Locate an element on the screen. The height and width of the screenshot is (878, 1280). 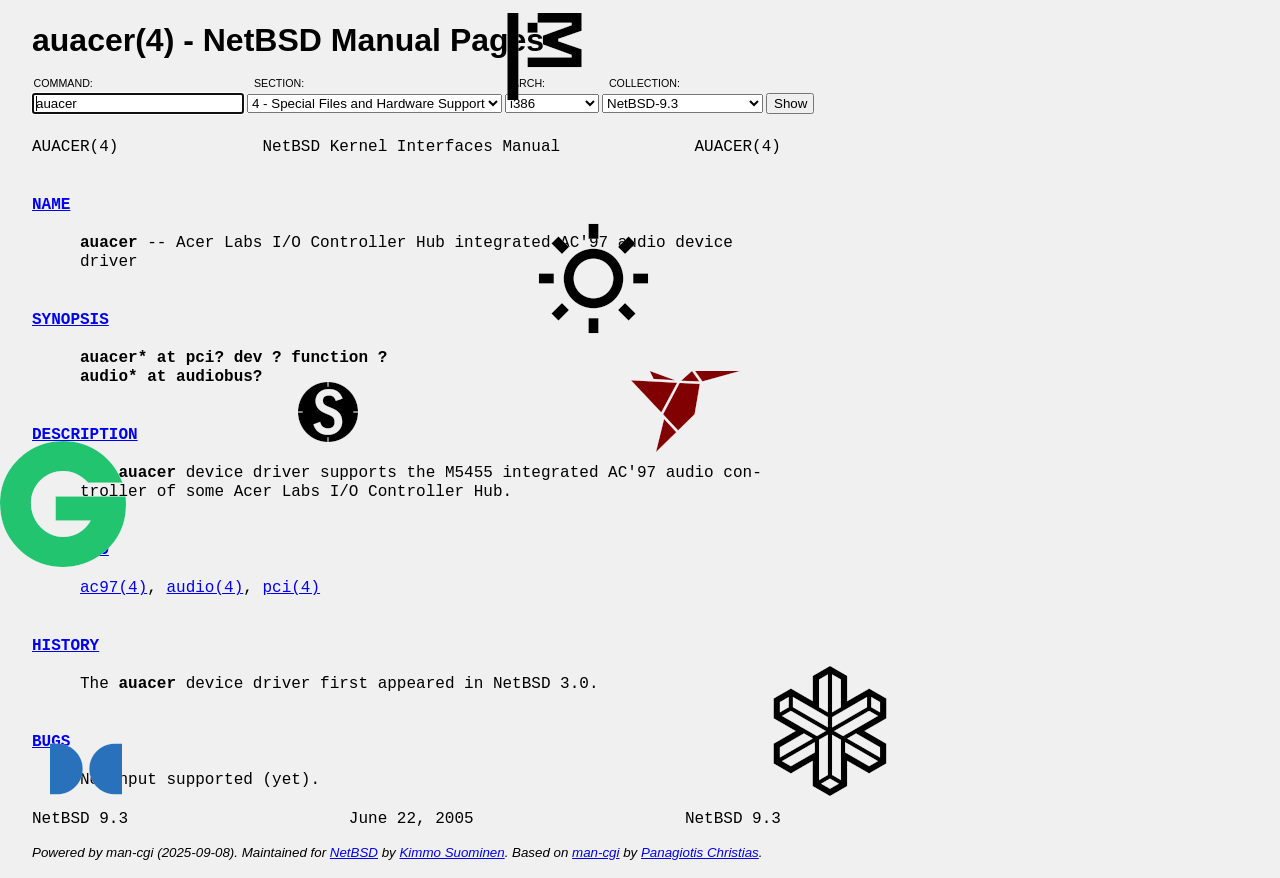
matternet company logo is located at coordinates (830, 731).